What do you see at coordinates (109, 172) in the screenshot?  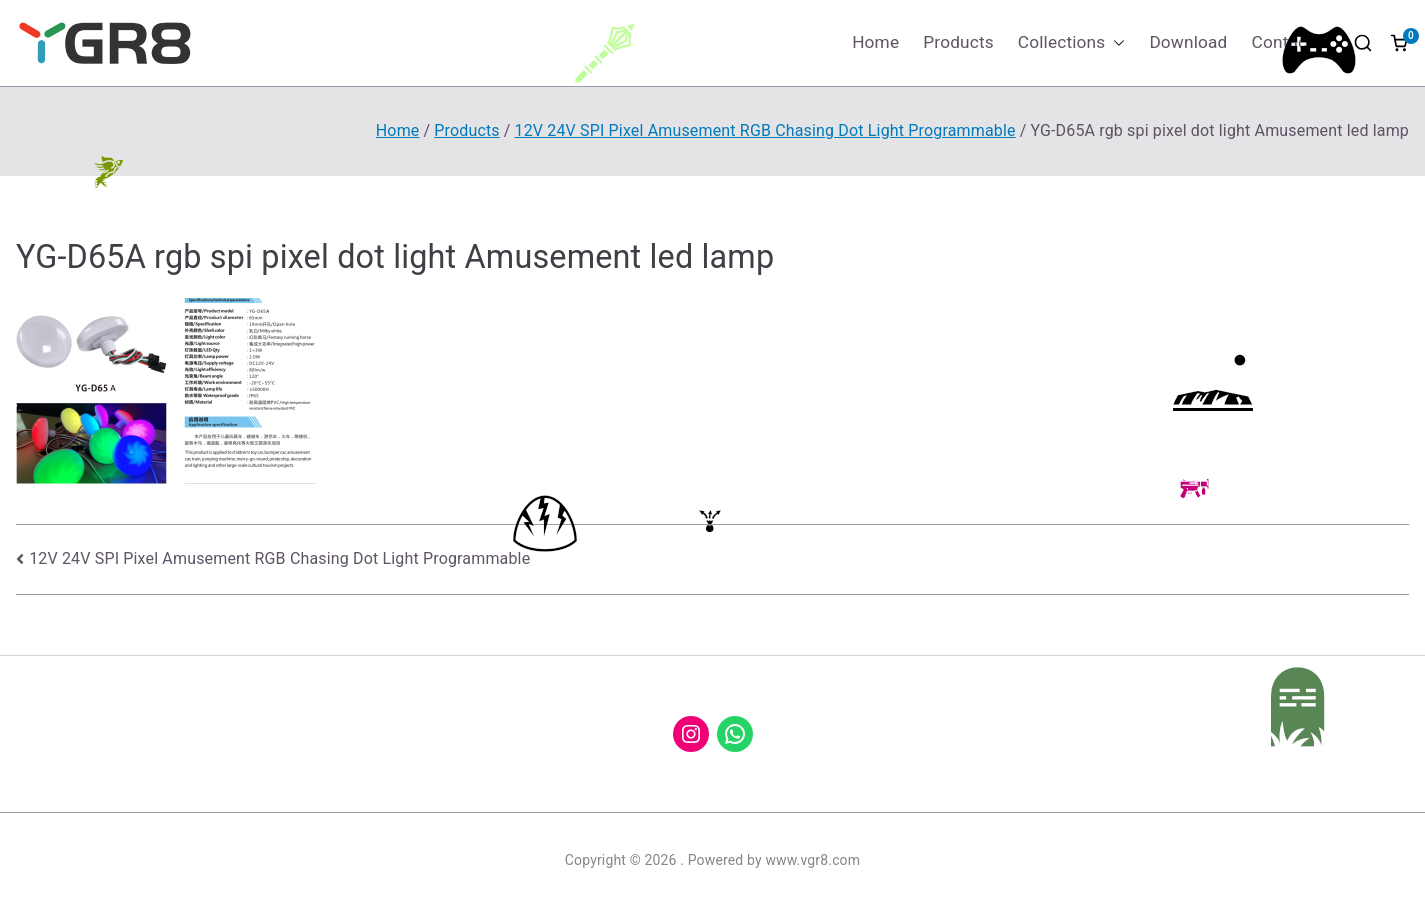 I see `flying trout creature in a fantasy game` at bounding box center [109, 172].